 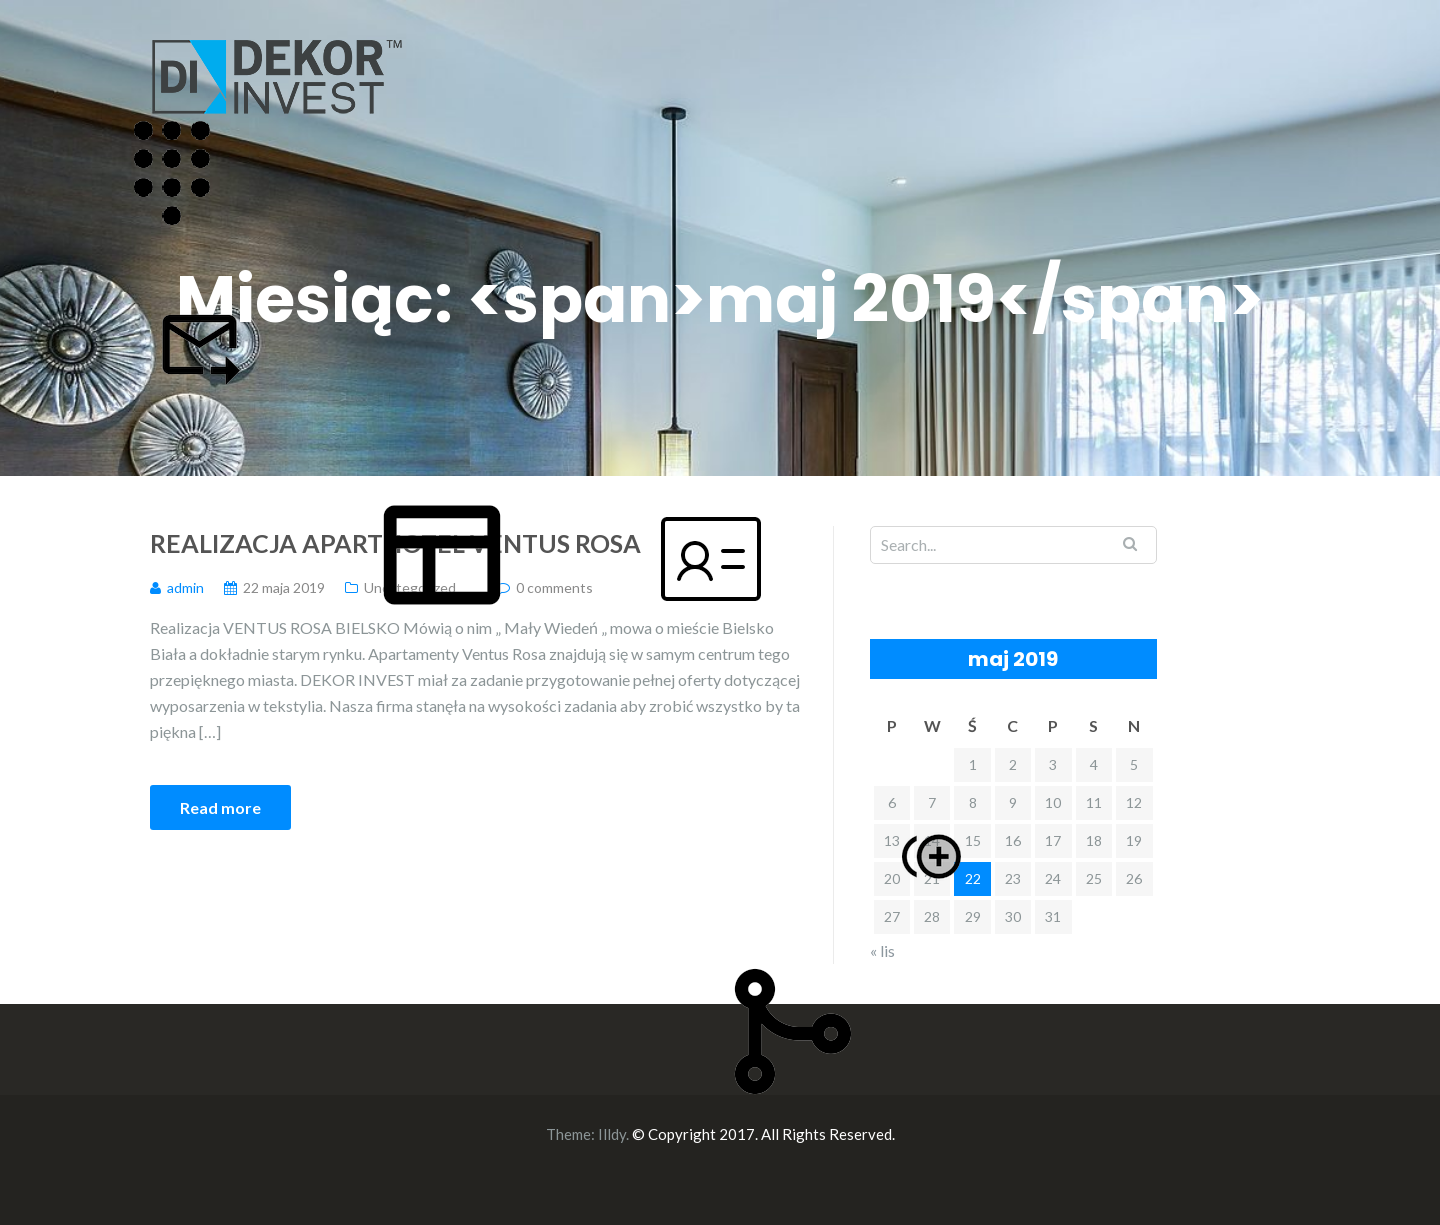 What do you see at coordinates (931, 856) in the screenshot?
I see `add a duplicate control point` at bounding box center [931, 856].